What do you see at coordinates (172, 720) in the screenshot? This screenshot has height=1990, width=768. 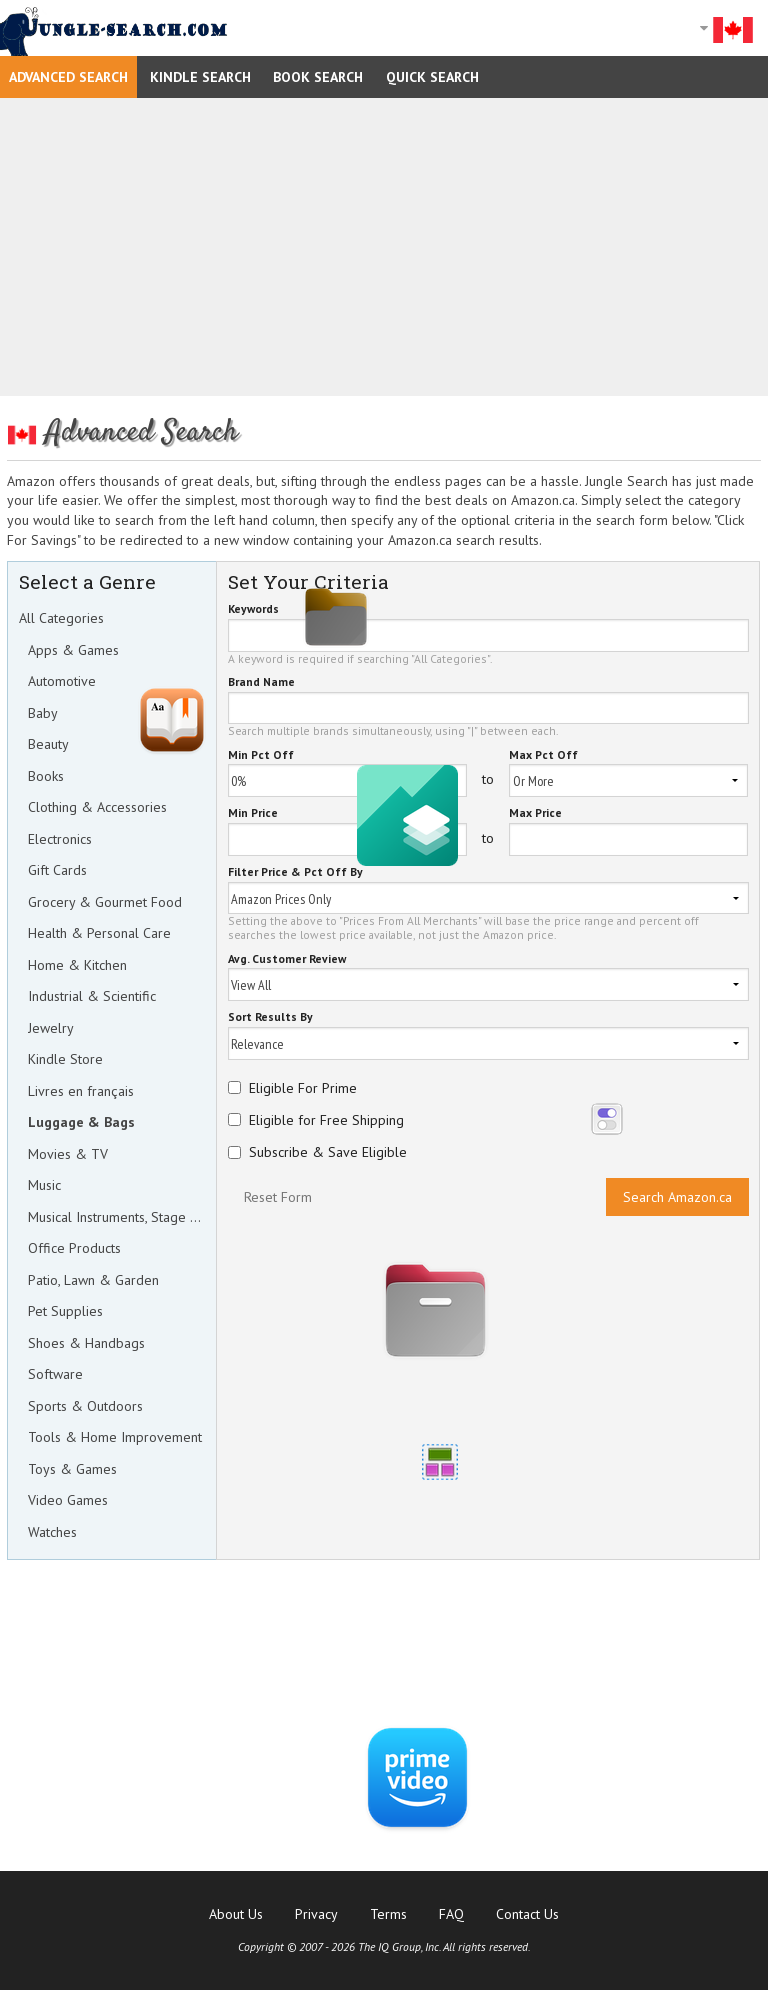 I see `open QuickLookup dictionary app` at bounding box center [172, 720].